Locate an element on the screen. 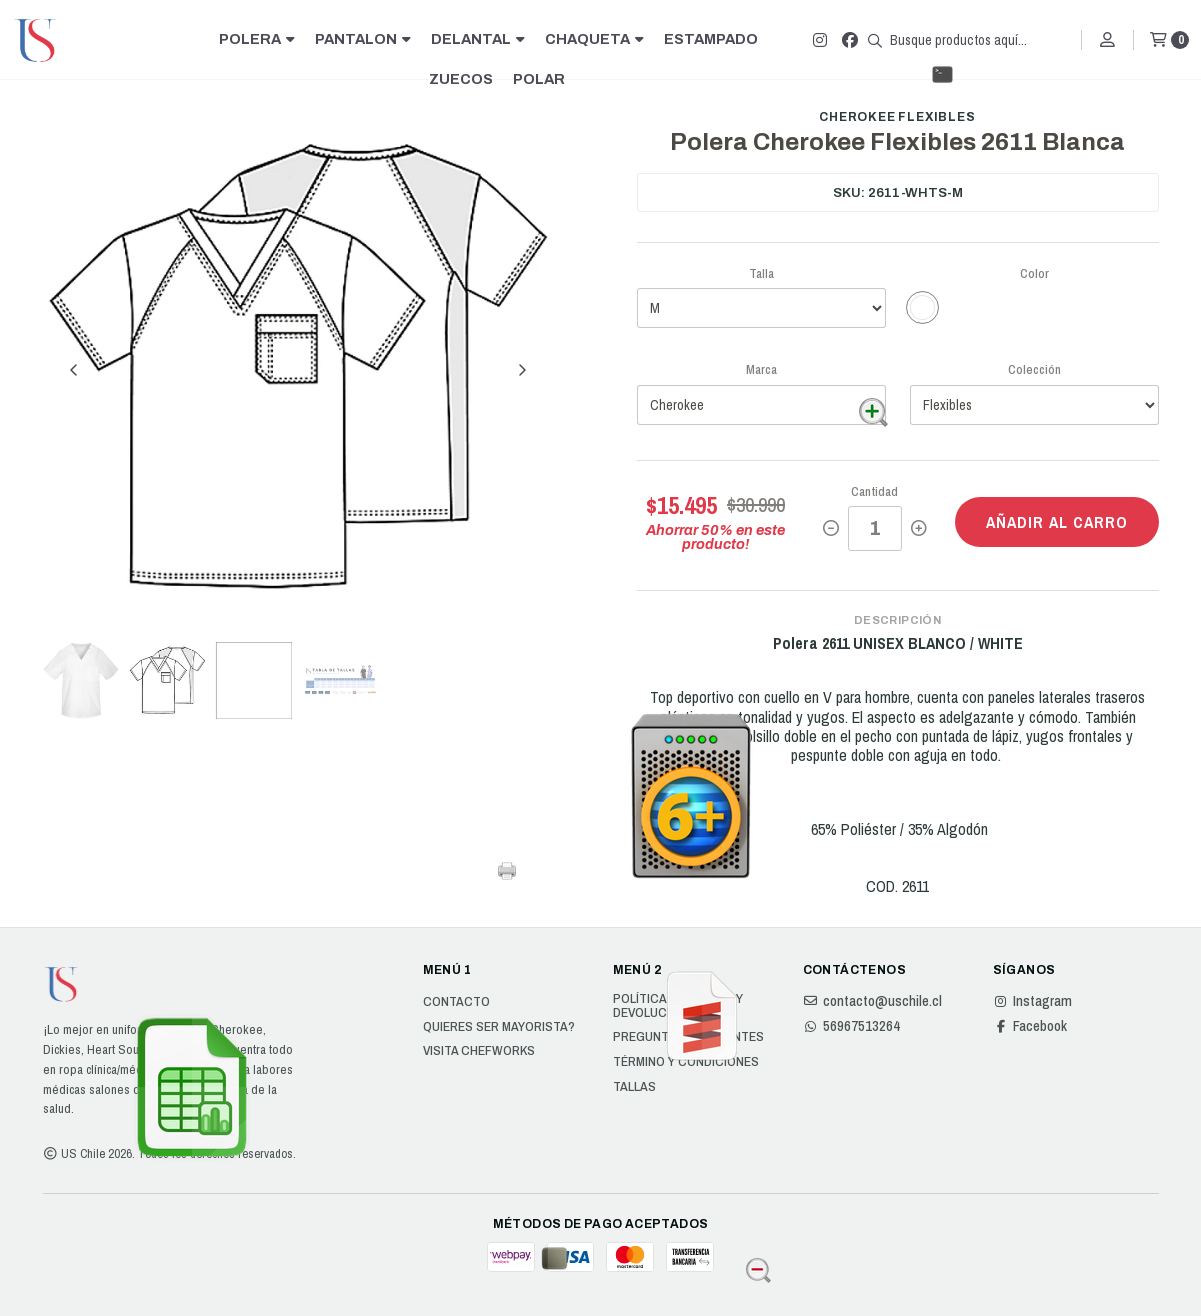 The height and width of the screenshot is (1316, 1201). open the terminal application is located at coordinates (942, 74).